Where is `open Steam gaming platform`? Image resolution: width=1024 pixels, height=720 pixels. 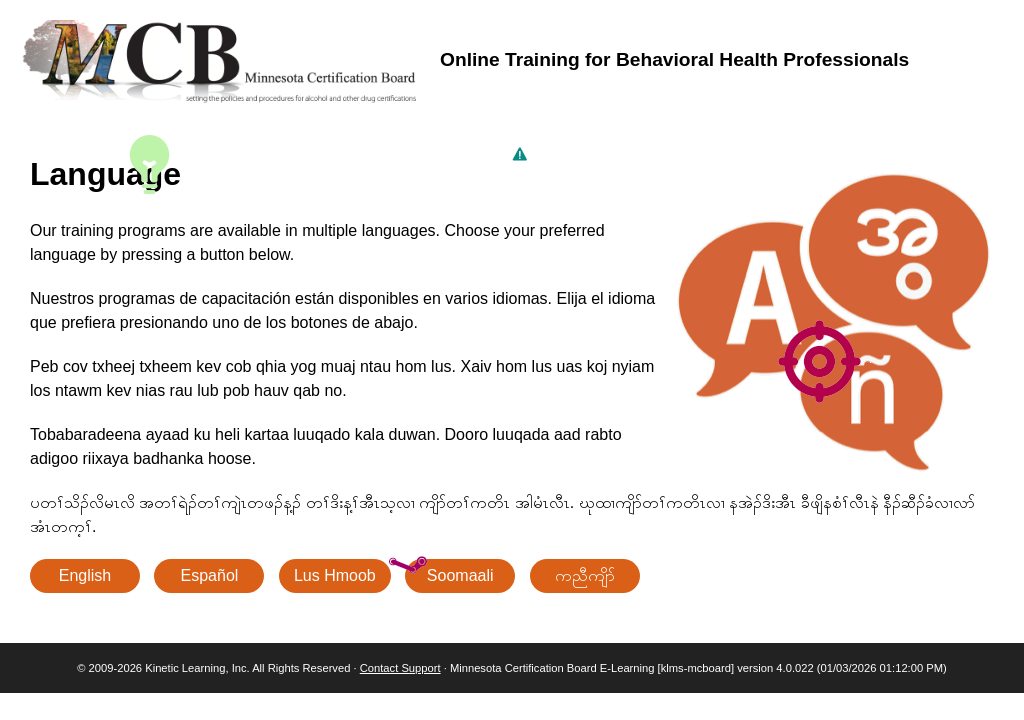
open Steam gaming platform is located at coordinates (408, 565).